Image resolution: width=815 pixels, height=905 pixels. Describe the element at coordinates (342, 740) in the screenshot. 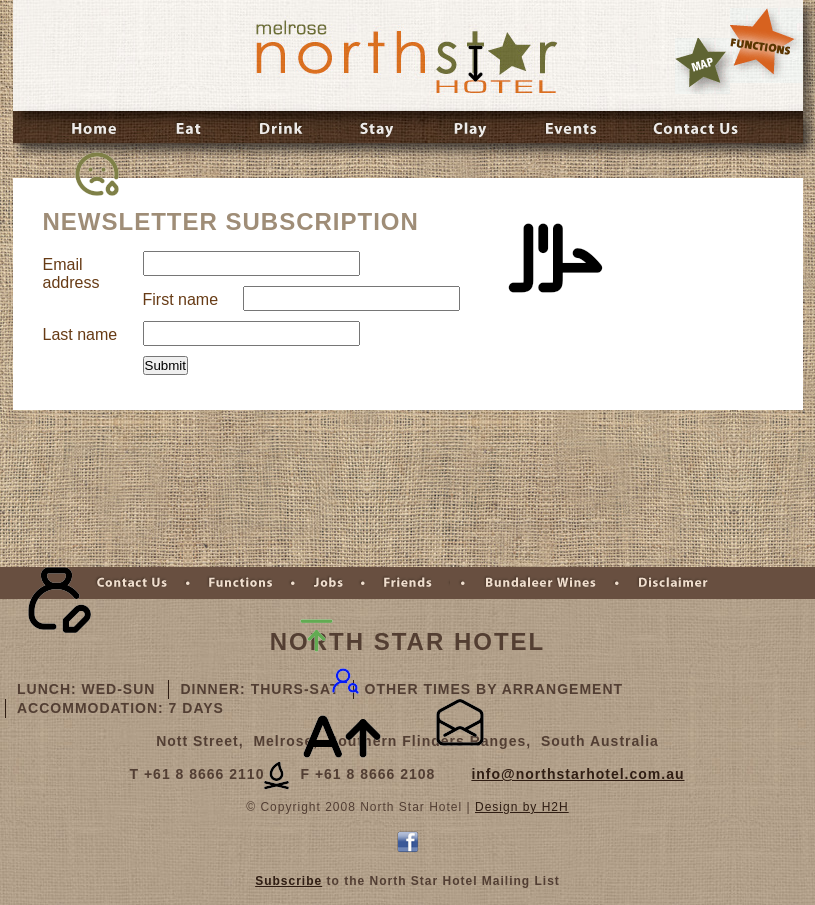

I see `increase font size` at that location.